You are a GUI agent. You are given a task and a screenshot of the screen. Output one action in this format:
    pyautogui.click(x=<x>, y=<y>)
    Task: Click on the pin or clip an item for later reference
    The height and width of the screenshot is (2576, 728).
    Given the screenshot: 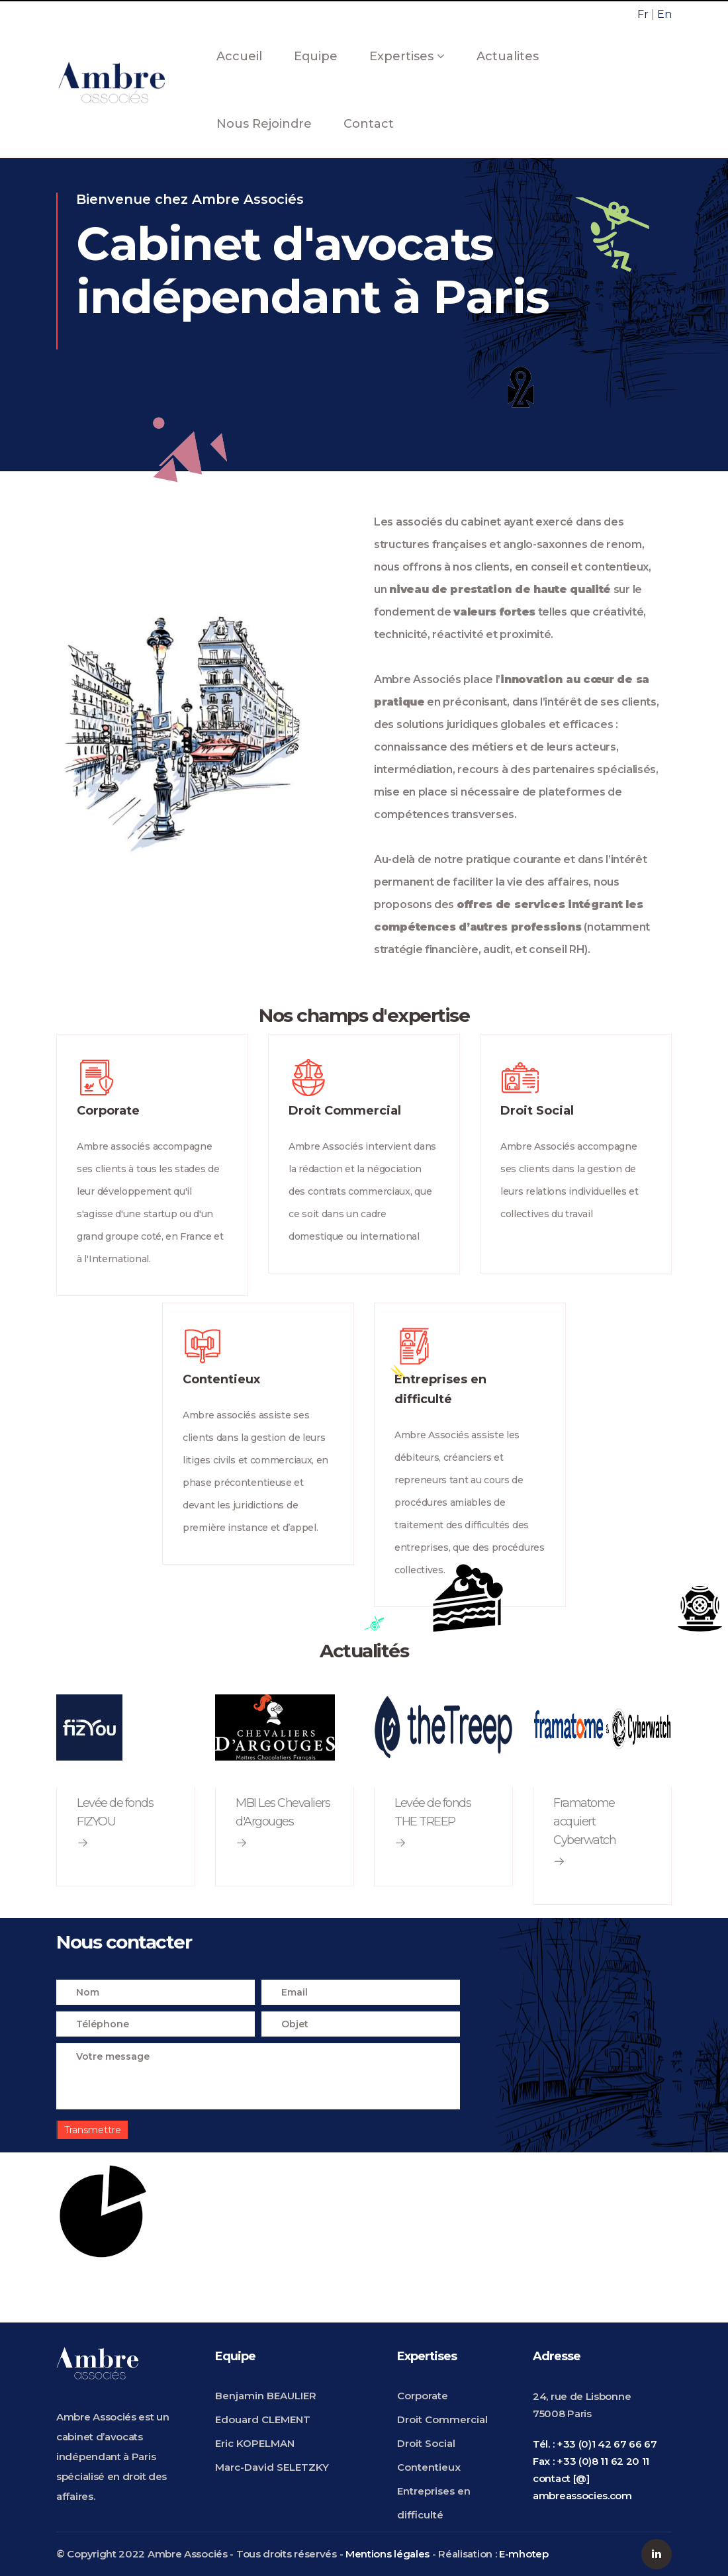 What is the action you would take?
    pyautogui.click(x=397, y=1371)
    